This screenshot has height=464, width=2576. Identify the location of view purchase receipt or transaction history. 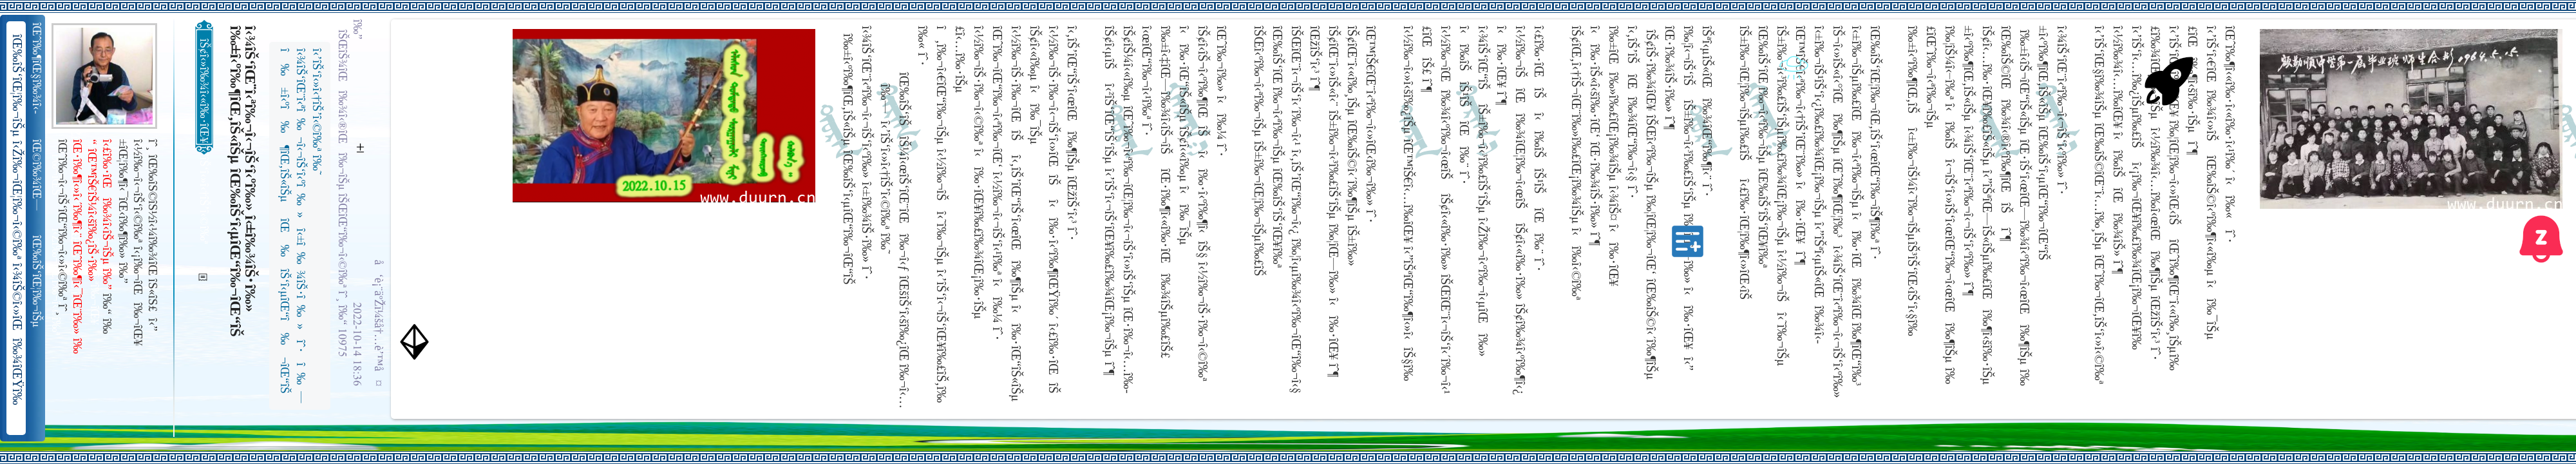
(203, 277).